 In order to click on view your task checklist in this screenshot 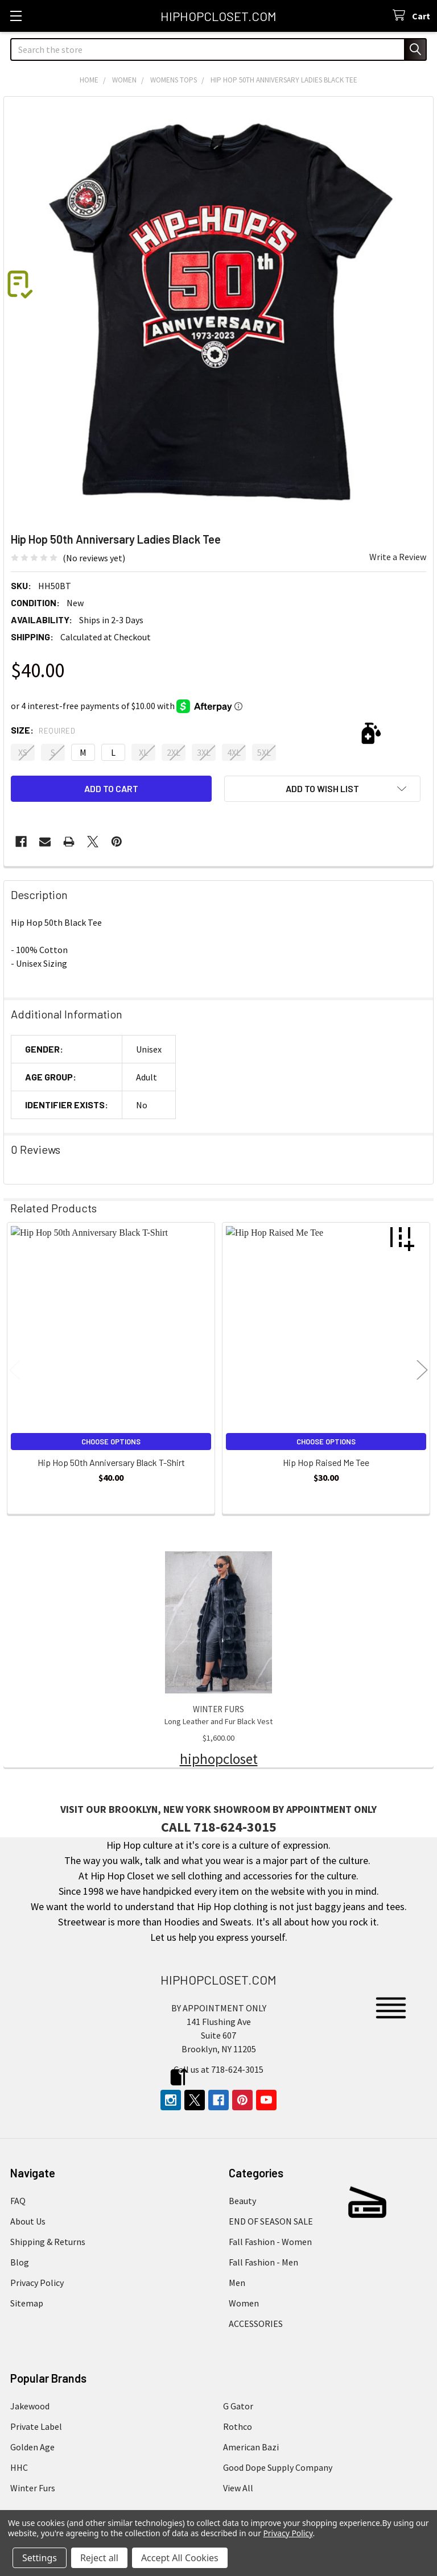, I will do `click(19, 284)`.